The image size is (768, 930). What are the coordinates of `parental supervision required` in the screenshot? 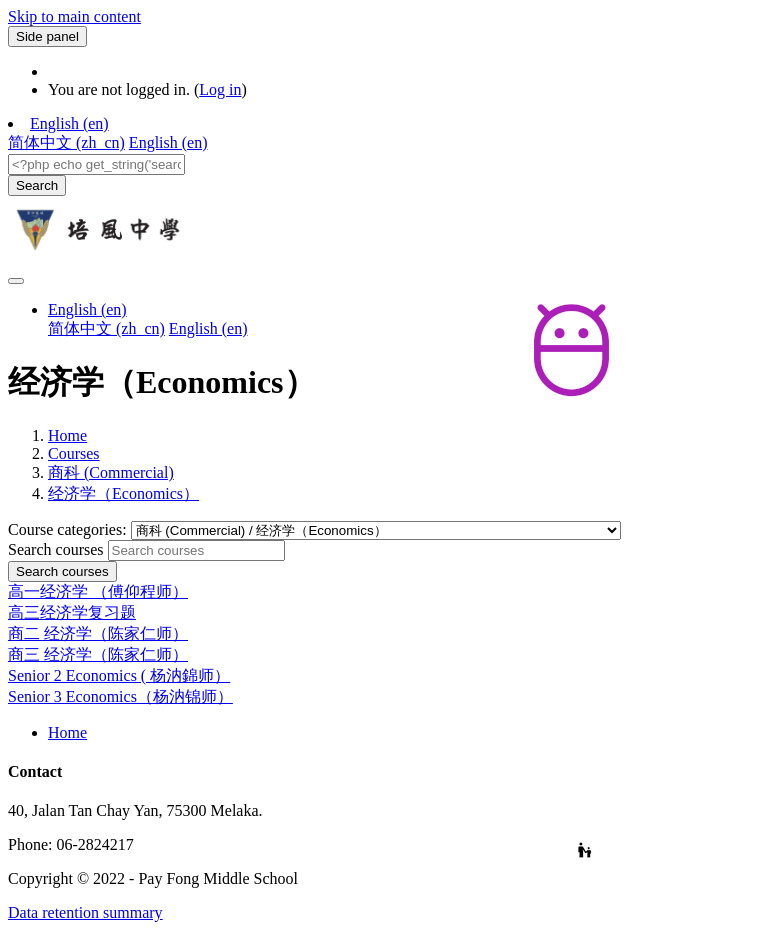 It's located at (585, 850).